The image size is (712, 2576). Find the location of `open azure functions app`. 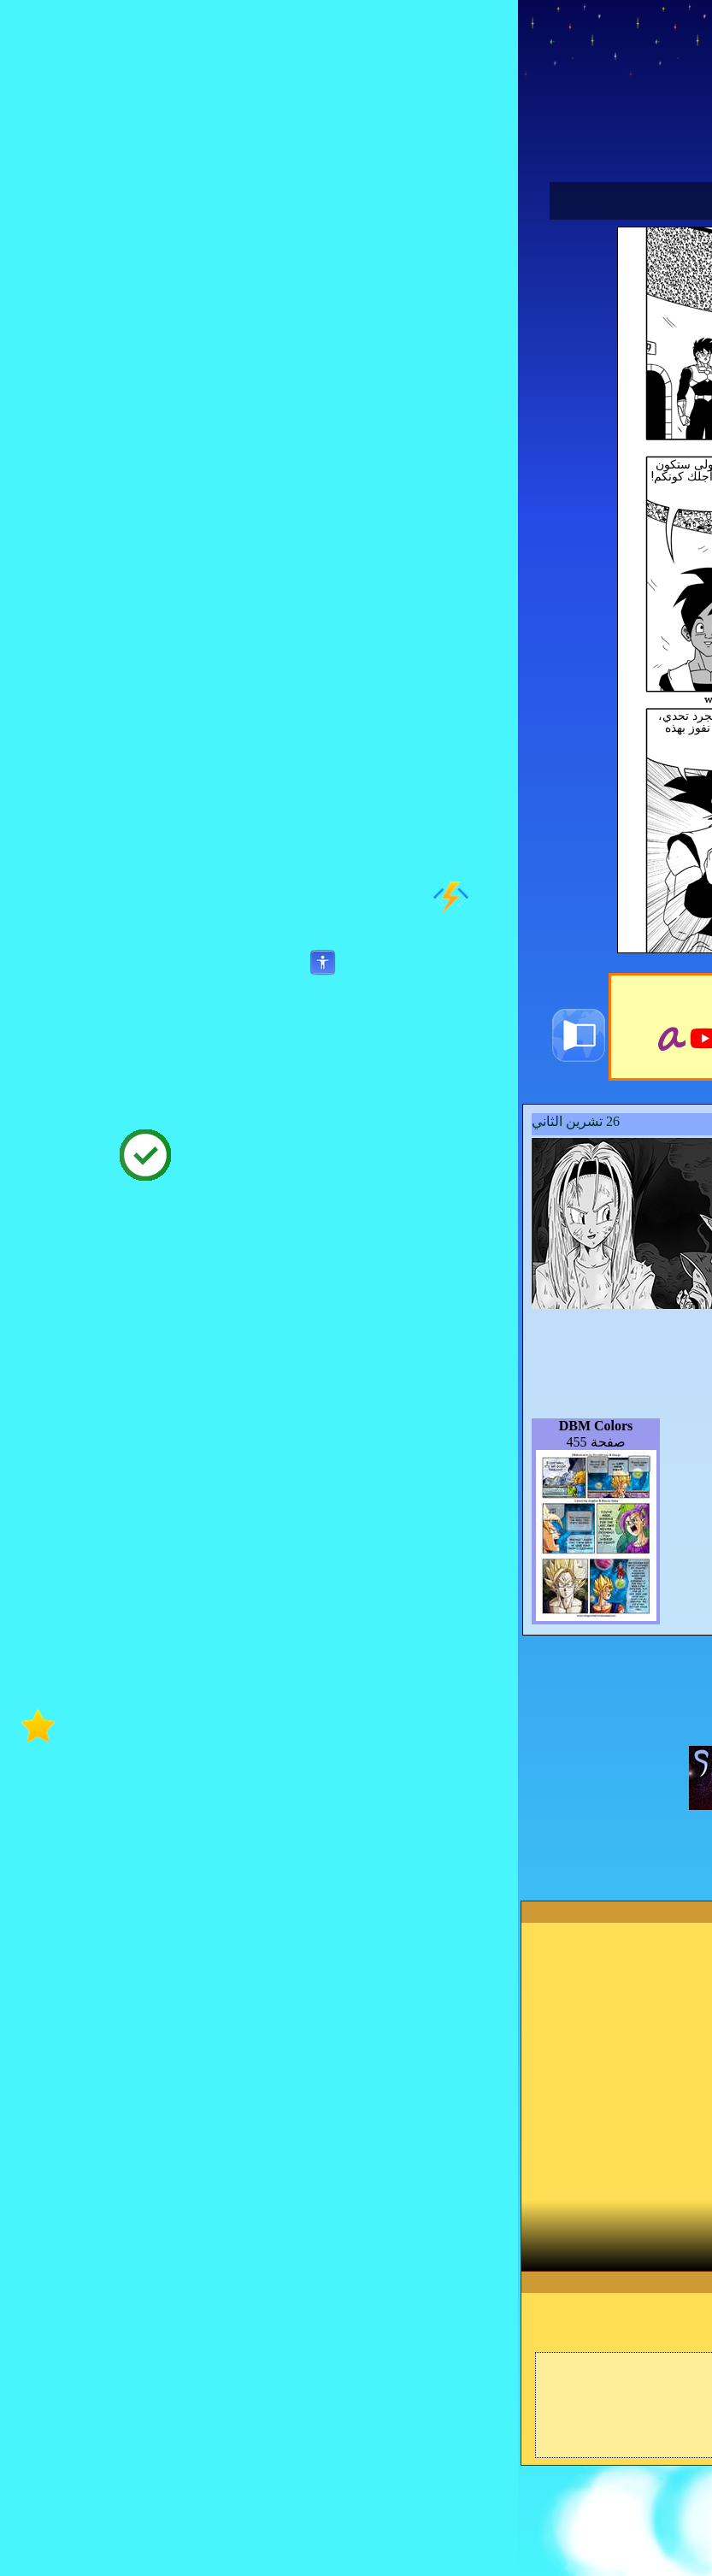

open azure functions app is located at coordinates (450, 897).